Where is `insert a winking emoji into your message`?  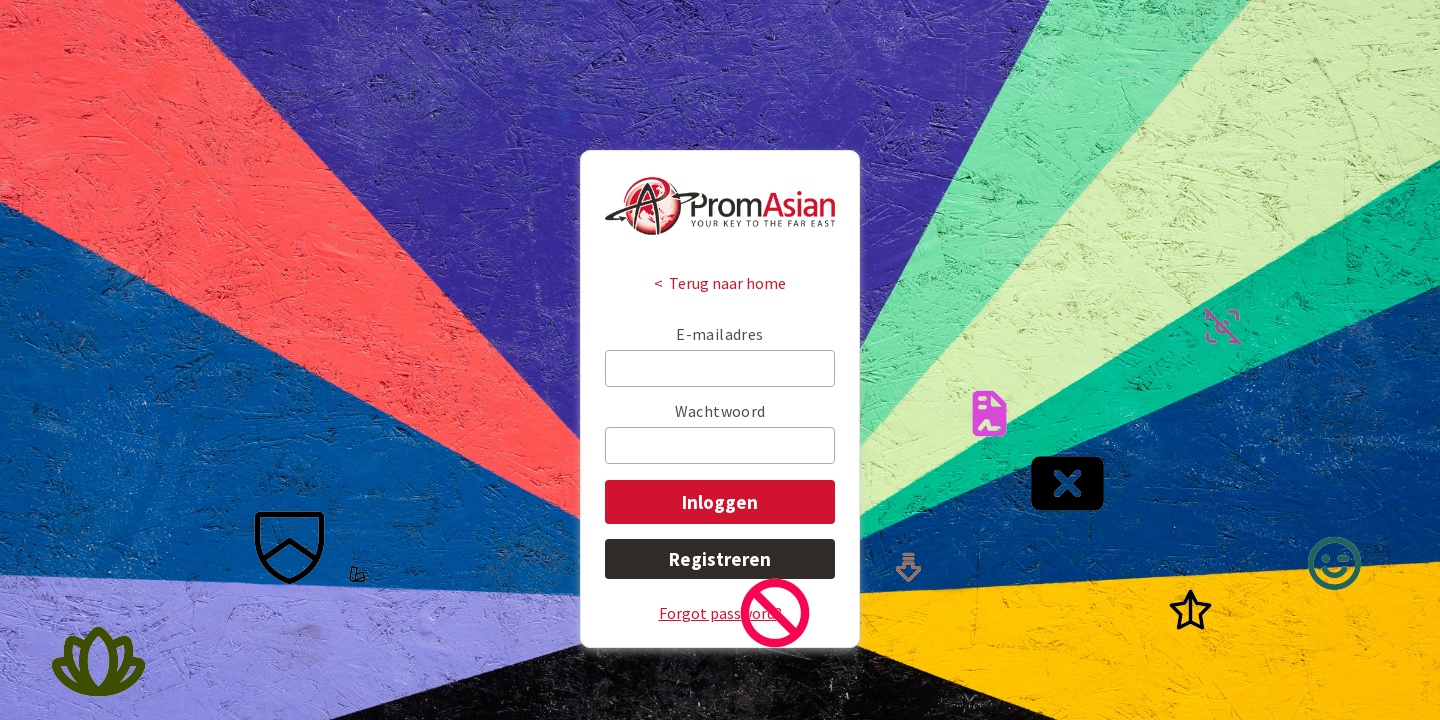 insert a winking emoji into your message is located at coordinates (1334, 563).